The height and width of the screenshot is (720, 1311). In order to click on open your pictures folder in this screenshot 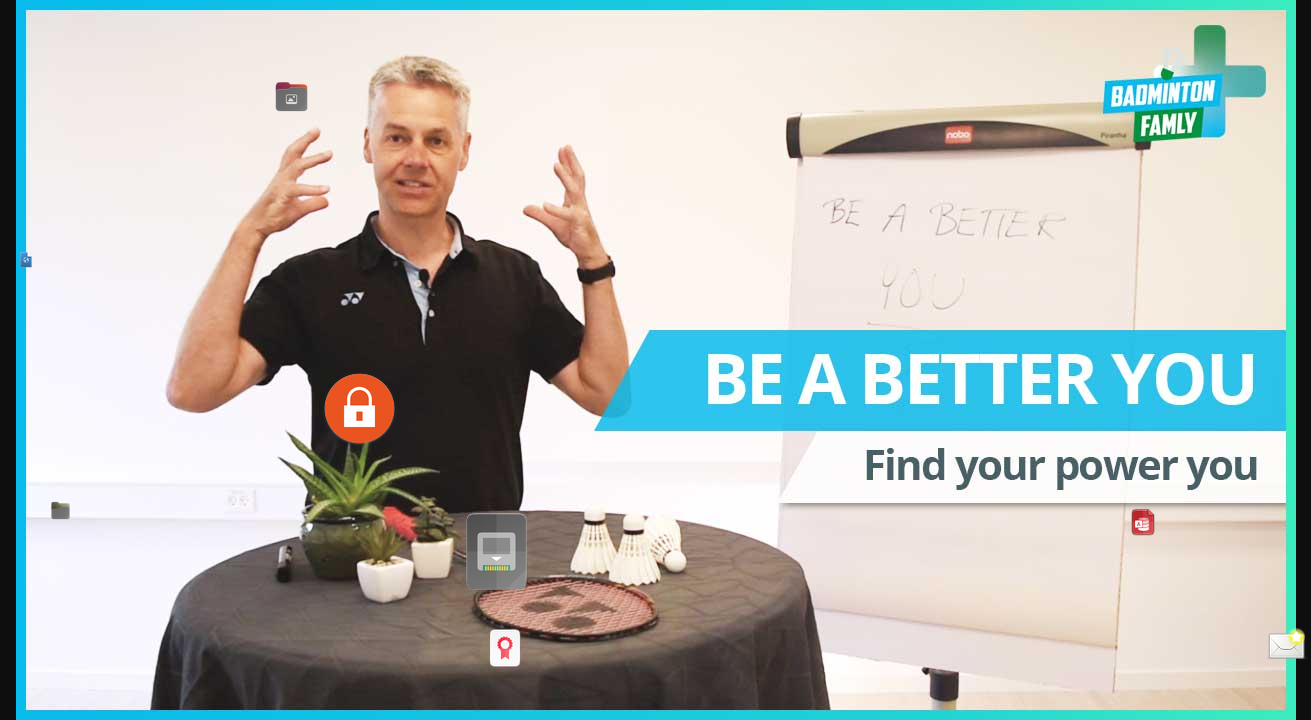, I will do `click(291, 96)`.